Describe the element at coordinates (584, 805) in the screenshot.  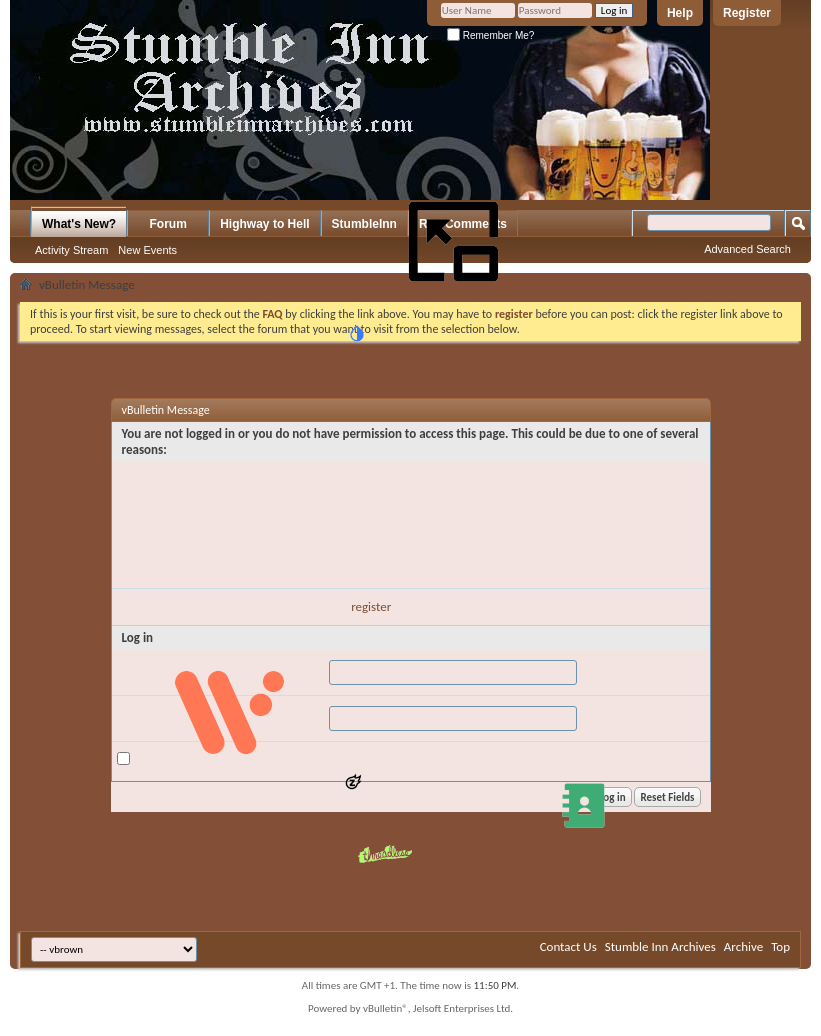
I see `open your contacts list` at that location.